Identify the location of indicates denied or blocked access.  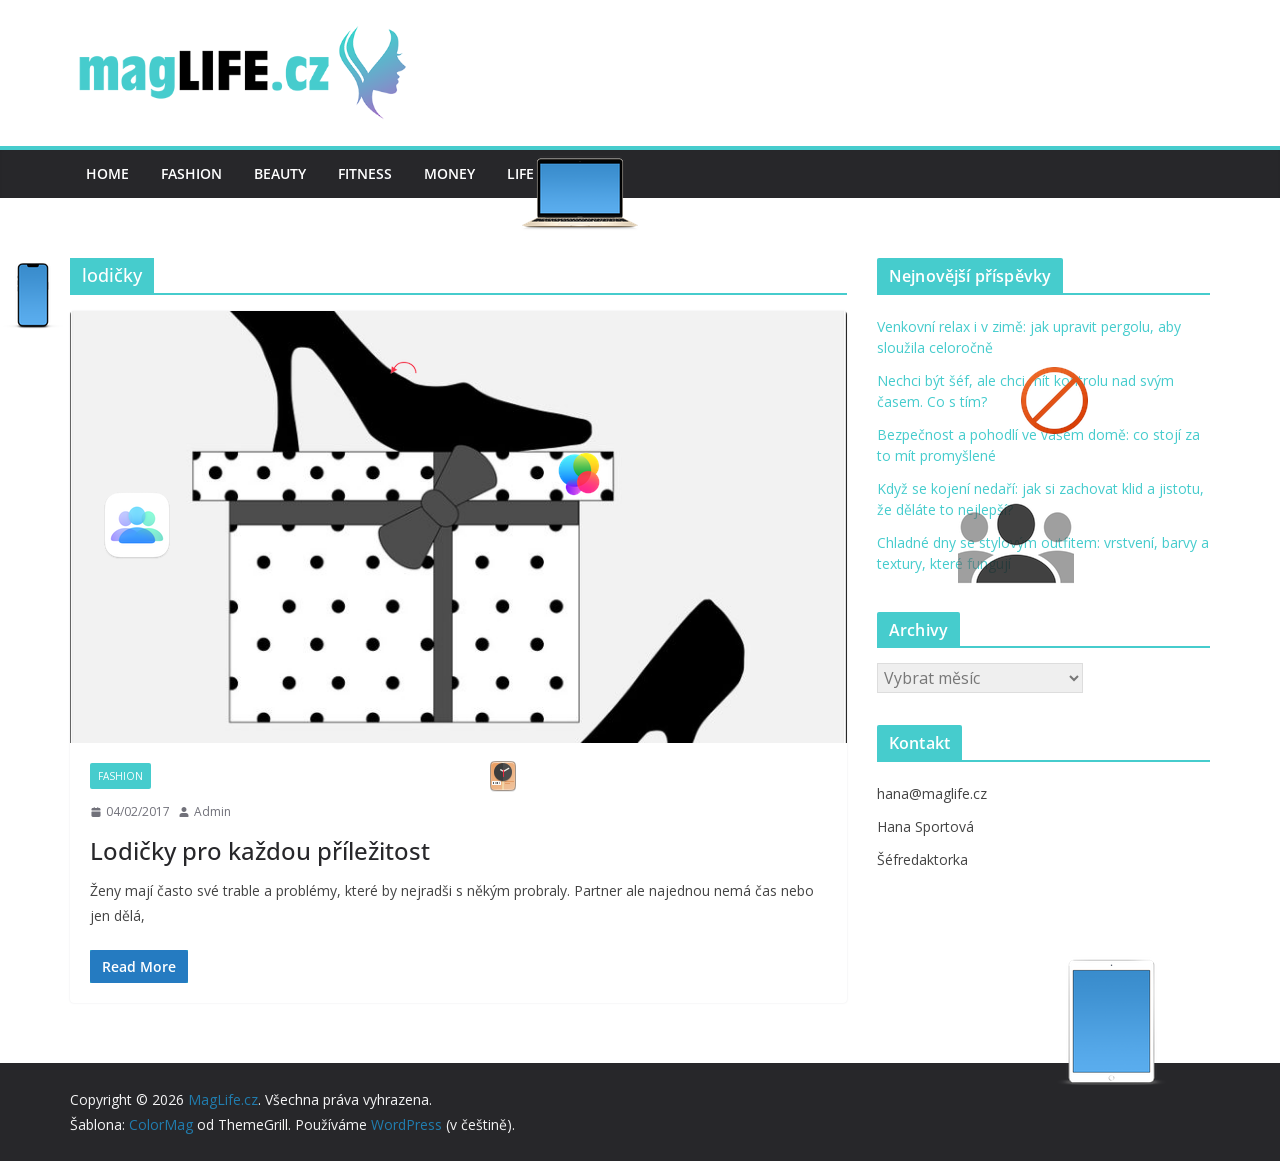
(1054, 400).